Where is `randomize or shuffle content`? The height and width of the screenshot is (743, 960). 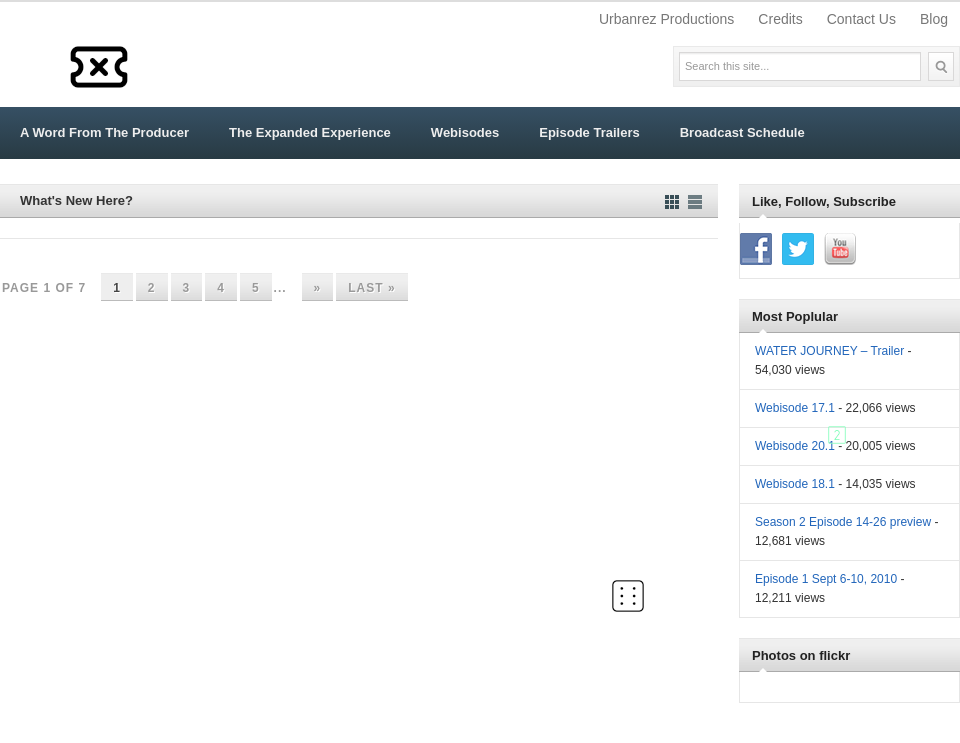 randomize or shuffle content is located at coordinates (628, 596).